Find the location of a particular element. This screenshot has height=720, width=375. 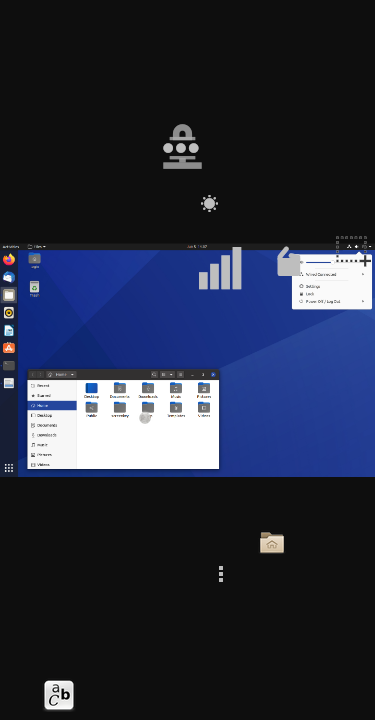

indicates clear weather conditions at night is located at coordinates (145, 418).